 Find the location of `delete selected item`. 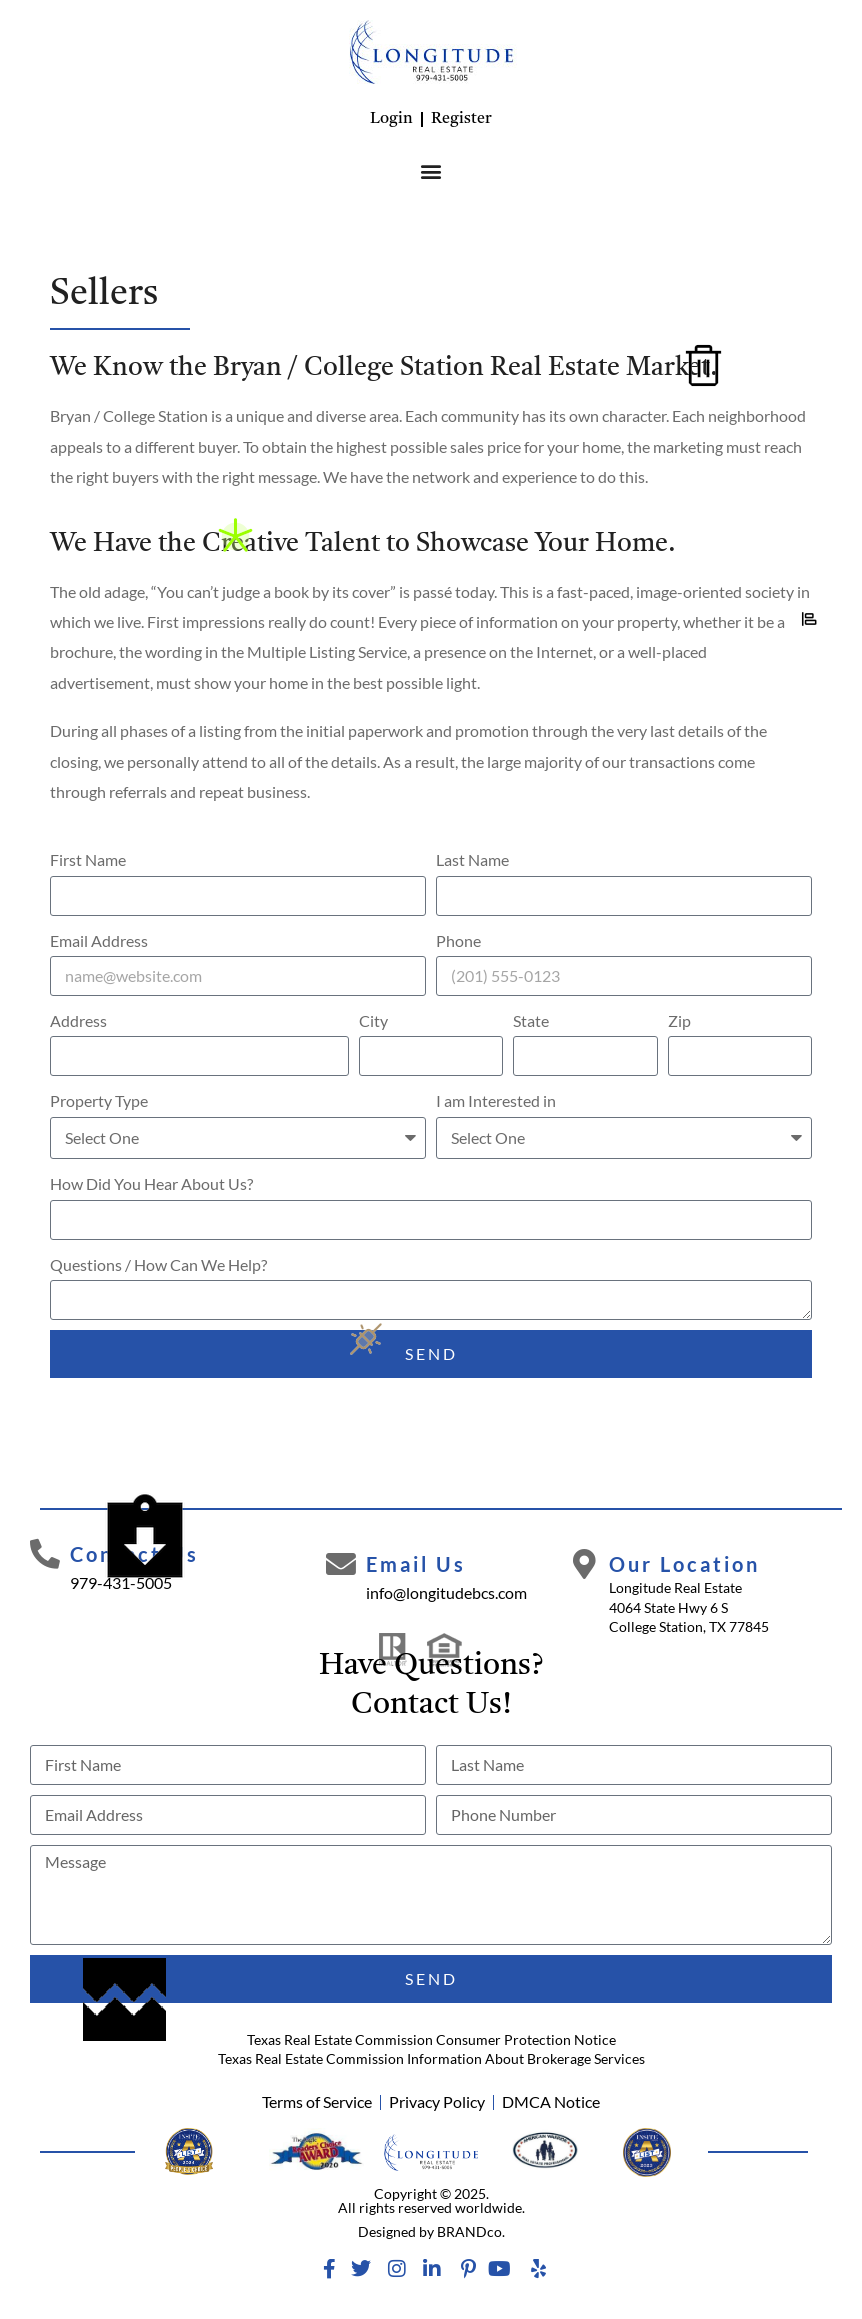

delete selected item is located at coordinates (703, 365).